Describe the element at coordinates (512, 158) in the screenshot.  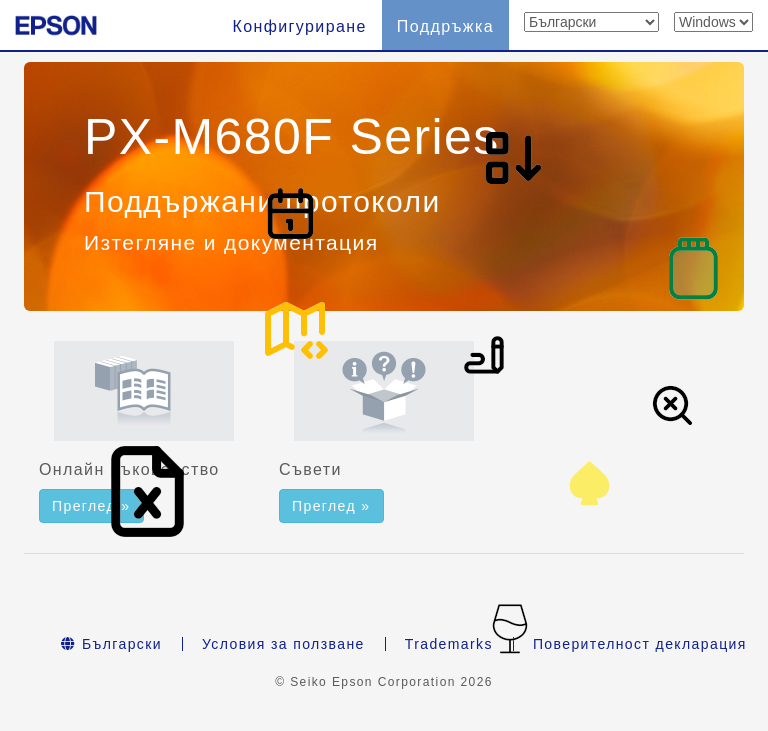
I see `sort list items in descending order` at that location.